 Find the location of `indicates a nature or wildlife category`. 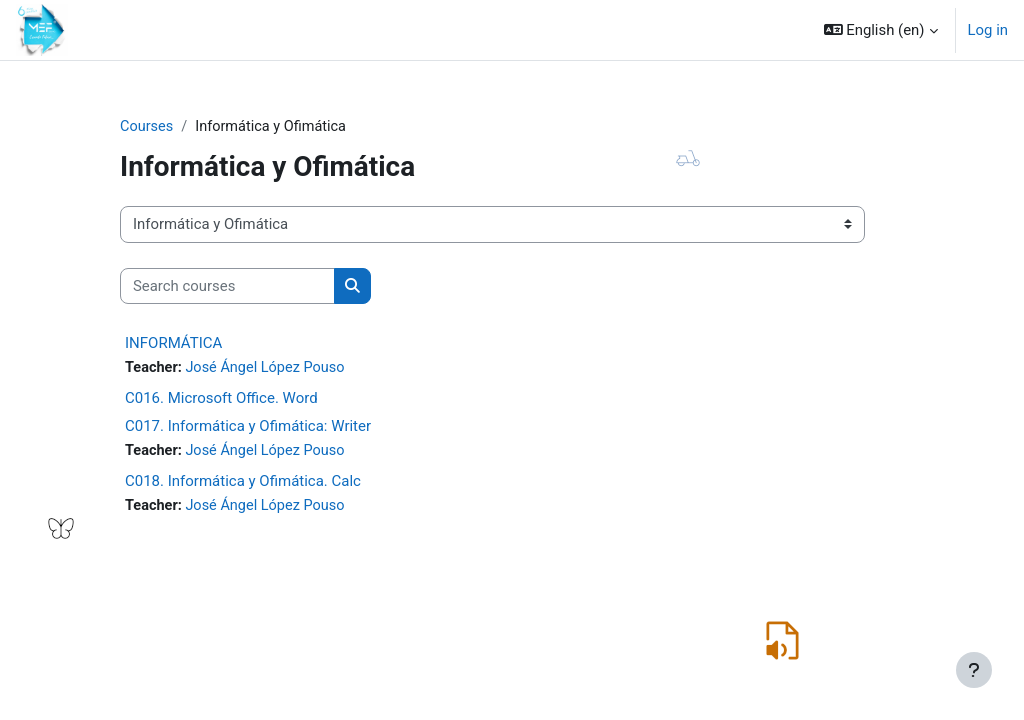

indicates a nature or wildlife category is located at coordinates (61, 528).